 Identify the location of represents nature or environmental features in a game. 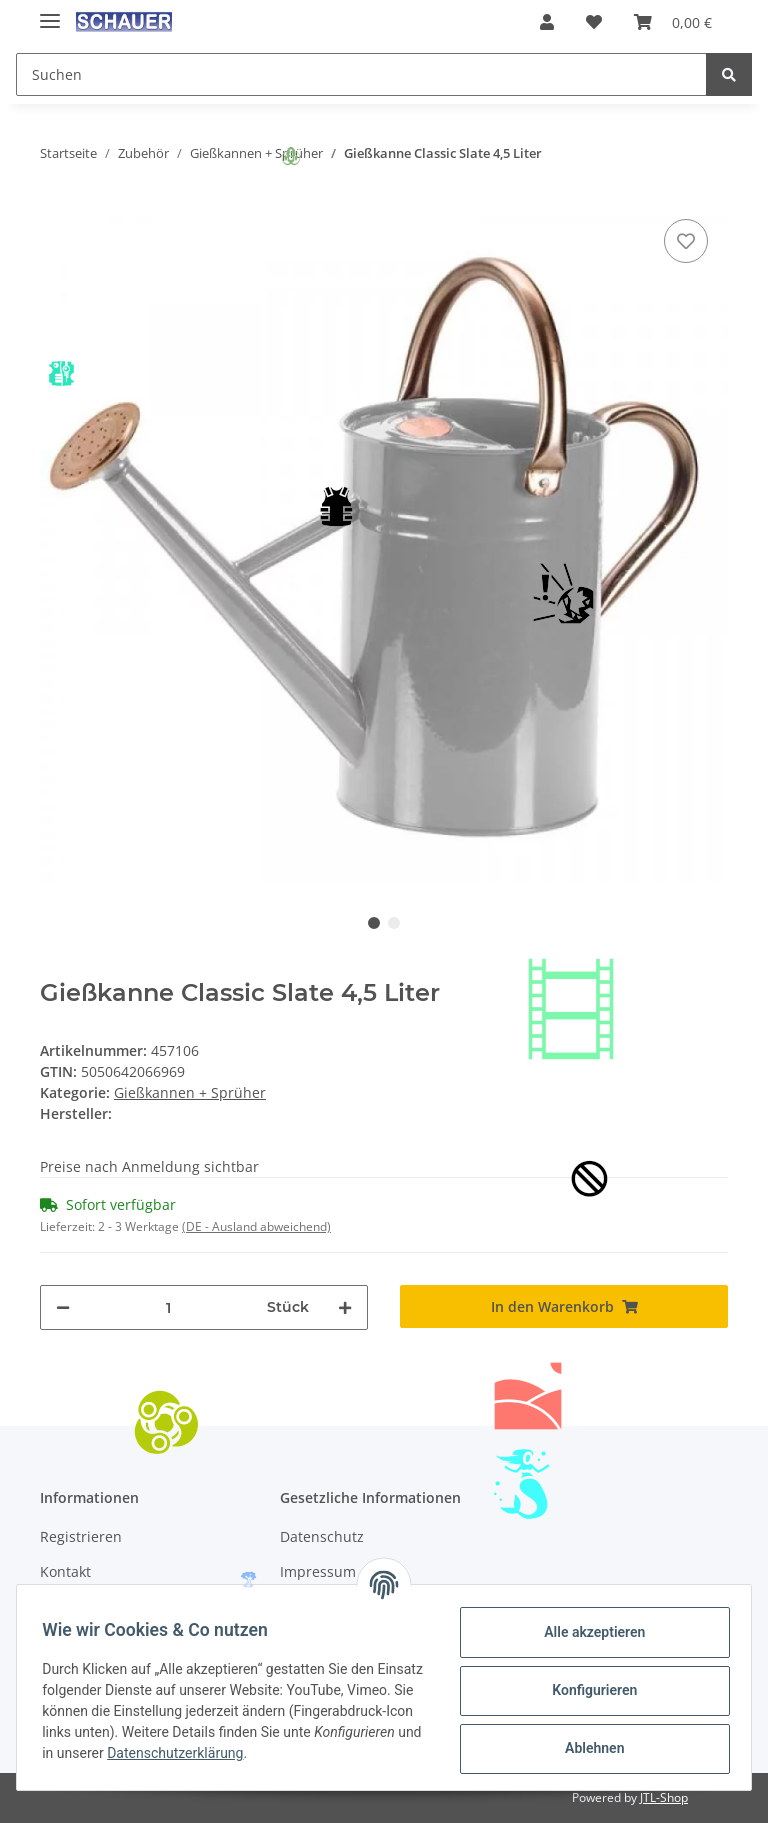
(248, 1579).